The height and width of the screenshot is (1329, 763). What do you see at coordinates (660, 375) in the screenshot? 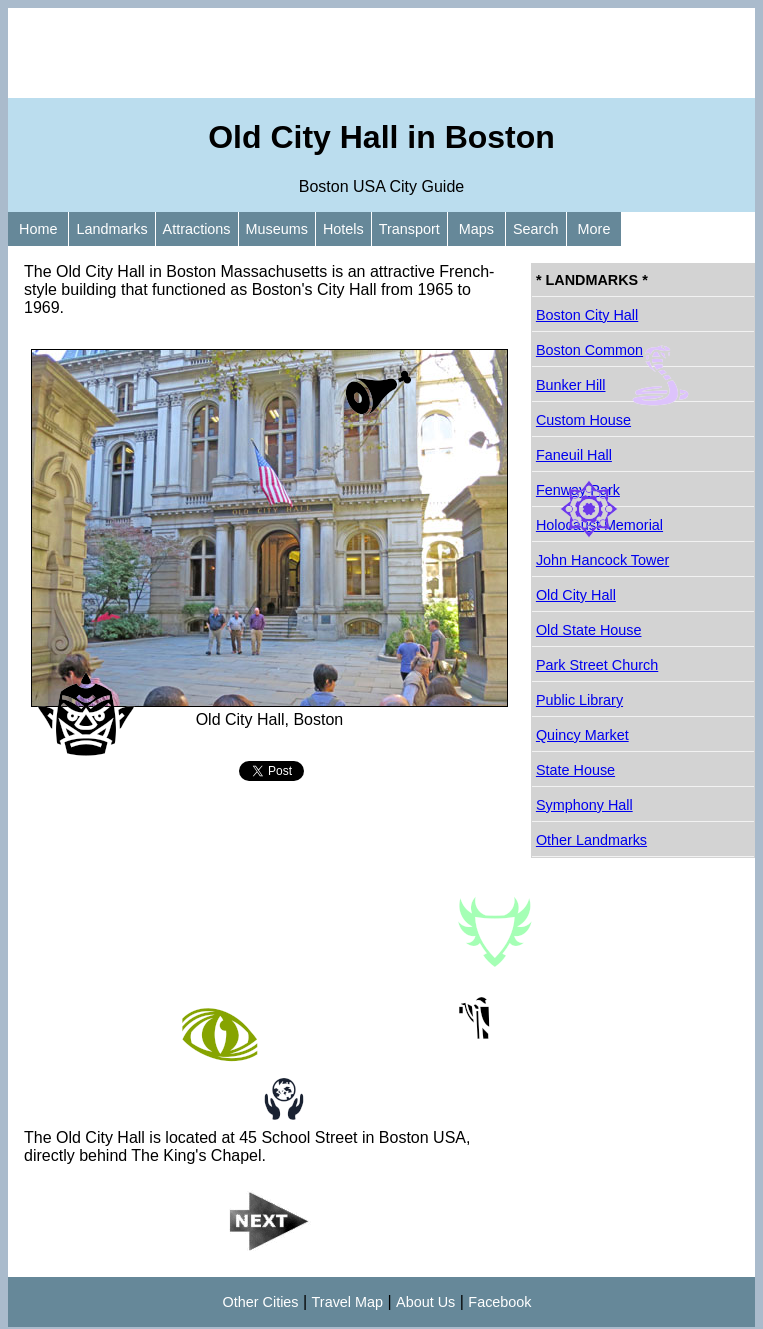
I see `cobra or snake character icon in a game interface` at bounding box center [660, 375].